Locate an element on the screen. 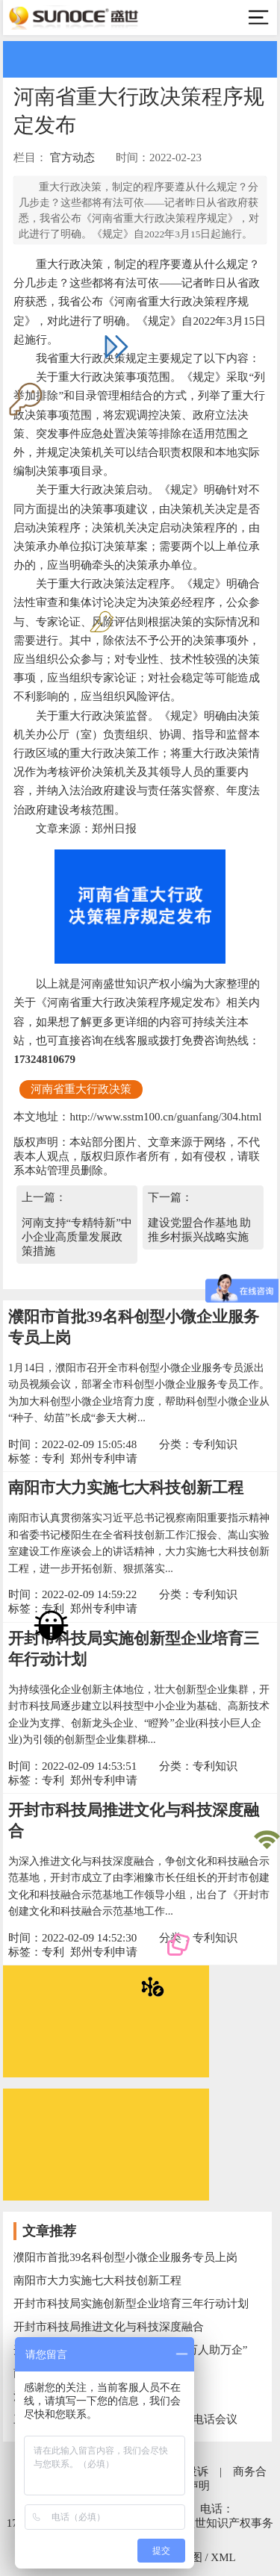  access security or password settings is located at coordinates (25, 399).